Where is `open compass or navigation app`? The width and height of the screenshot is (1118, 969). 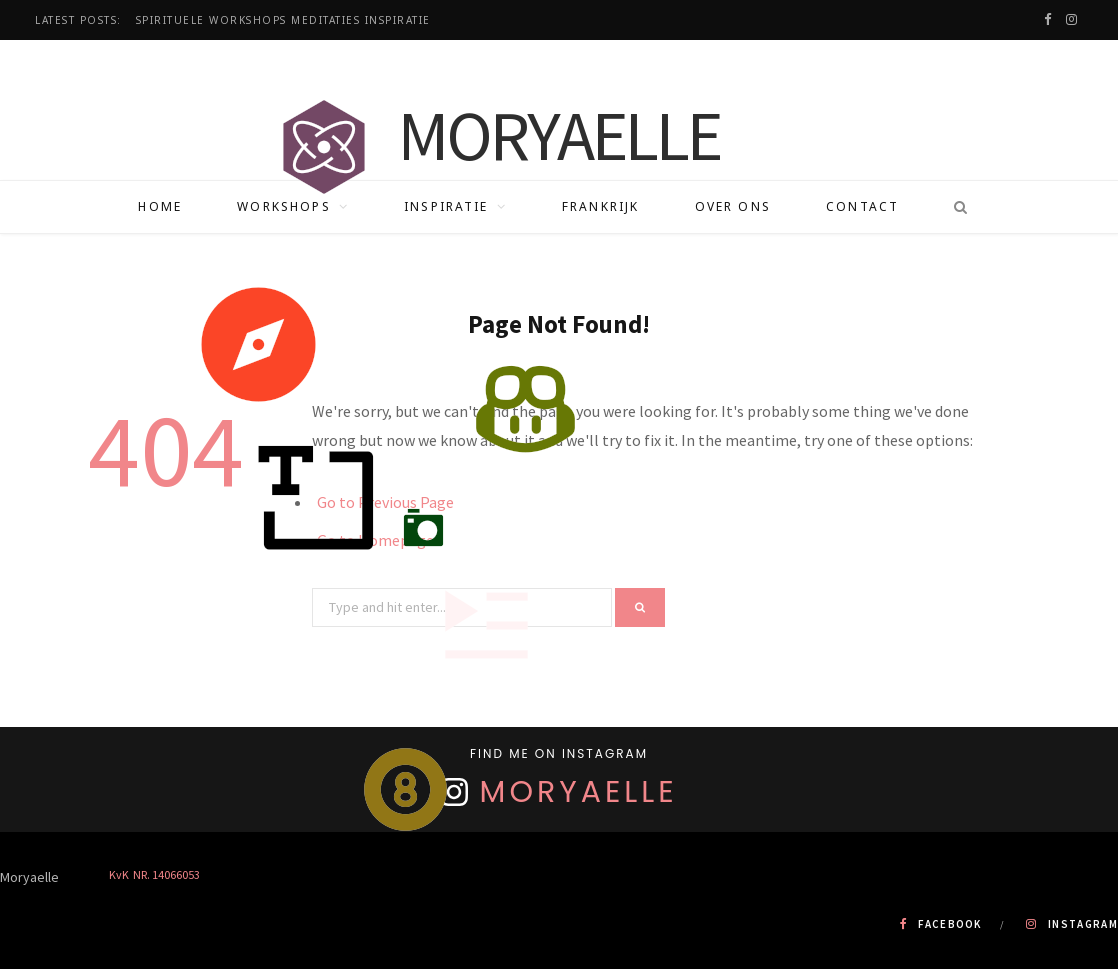 open compass or navigation app is located at coordinates (258, 344).